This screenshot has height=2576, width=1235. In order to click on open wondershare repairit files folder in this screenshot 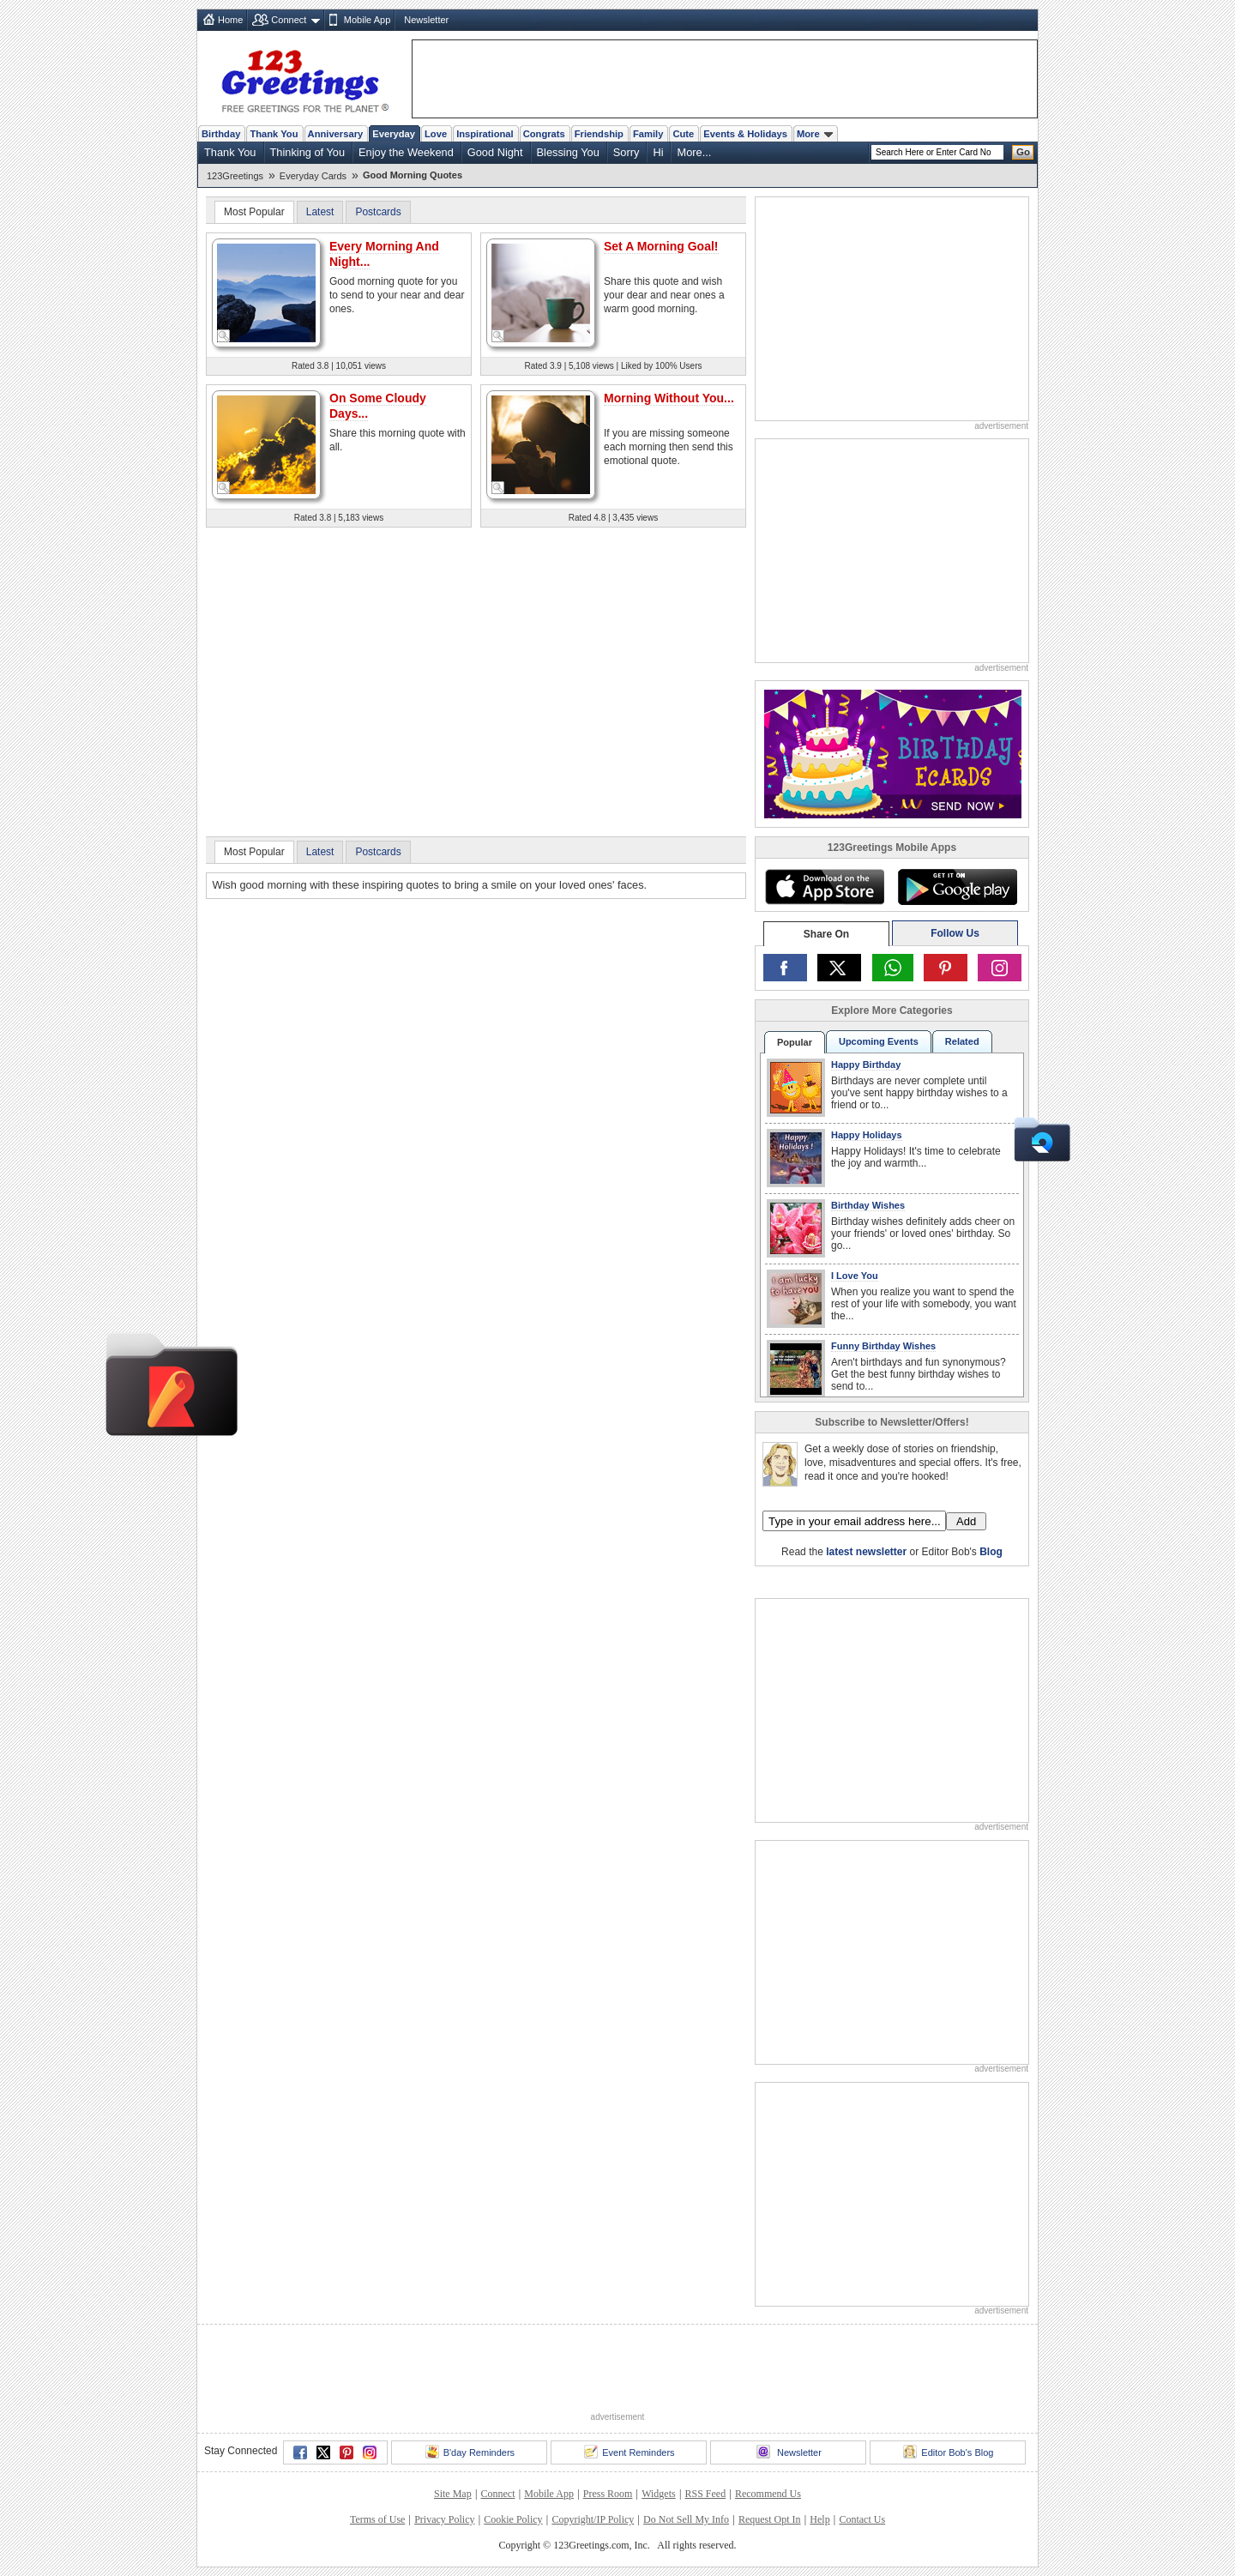, I will do `click(1042, 1141)`.